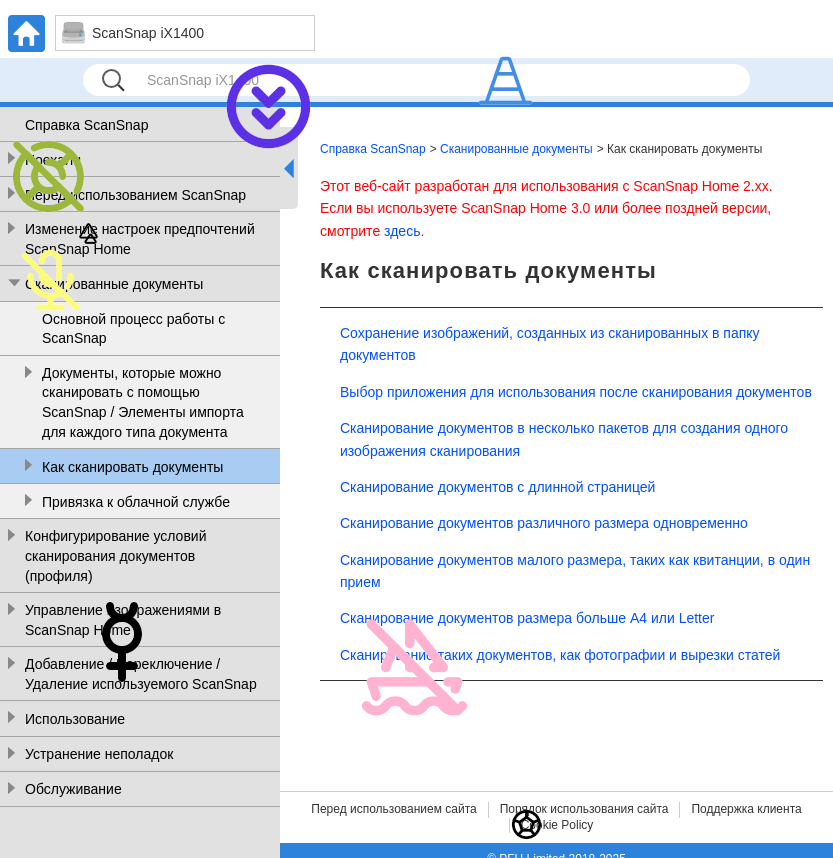 This screenshot has width=833, height=858. What do you see at coordinates (50, 281) in the screenshot?
I see `mute your microphone` at bounding box center [50, 281].